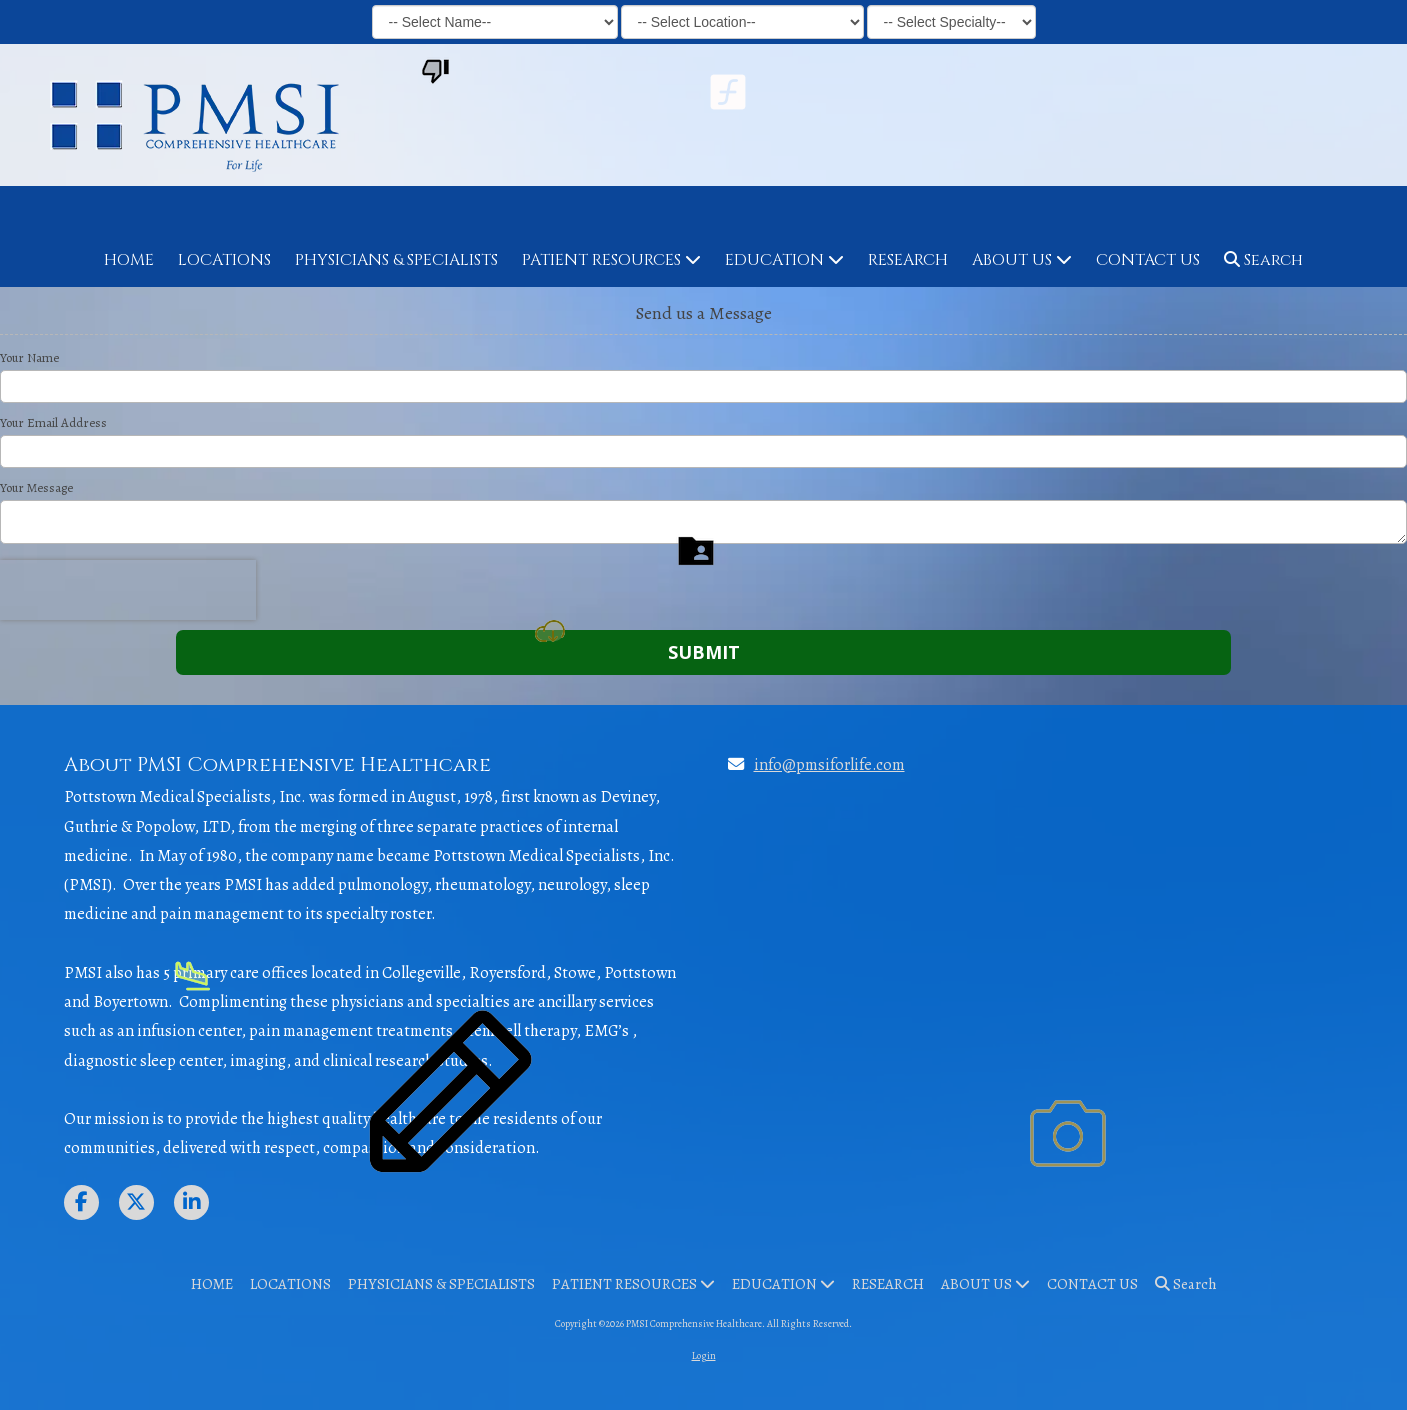 This screenshot has width=1407, height=1410. What do you see at coordinates (550, 631) in the screenshot?
I see `download file from cloud storage` at bounding box center [550, 631].